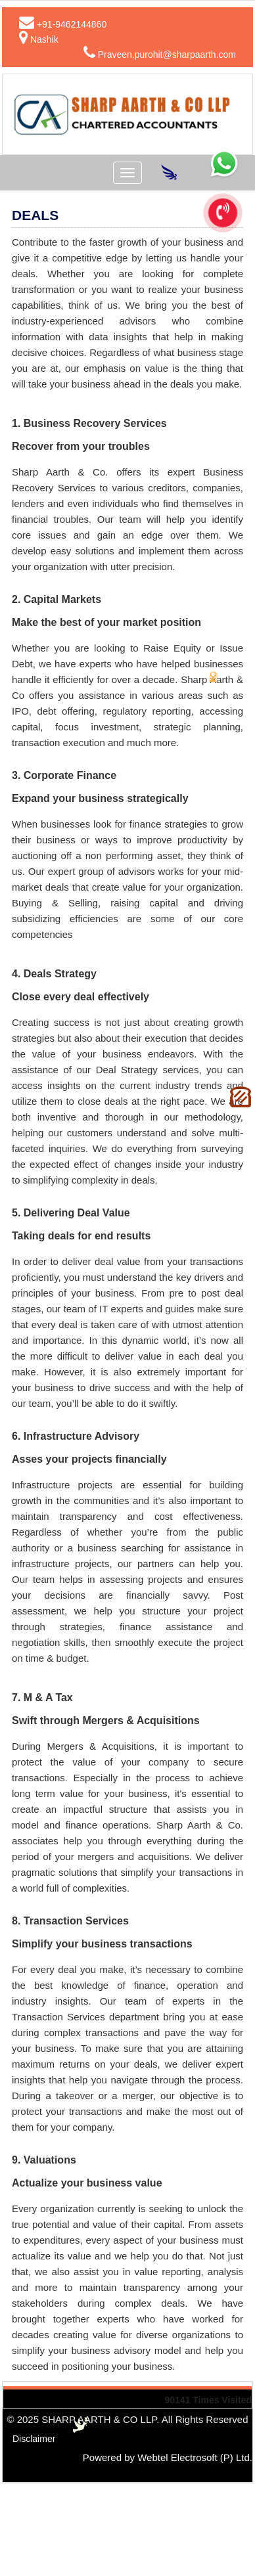  Describe the element at coordinates (213, 677) in the screenshot. I see `indicates a defeated pirate character or game over state` at that location.